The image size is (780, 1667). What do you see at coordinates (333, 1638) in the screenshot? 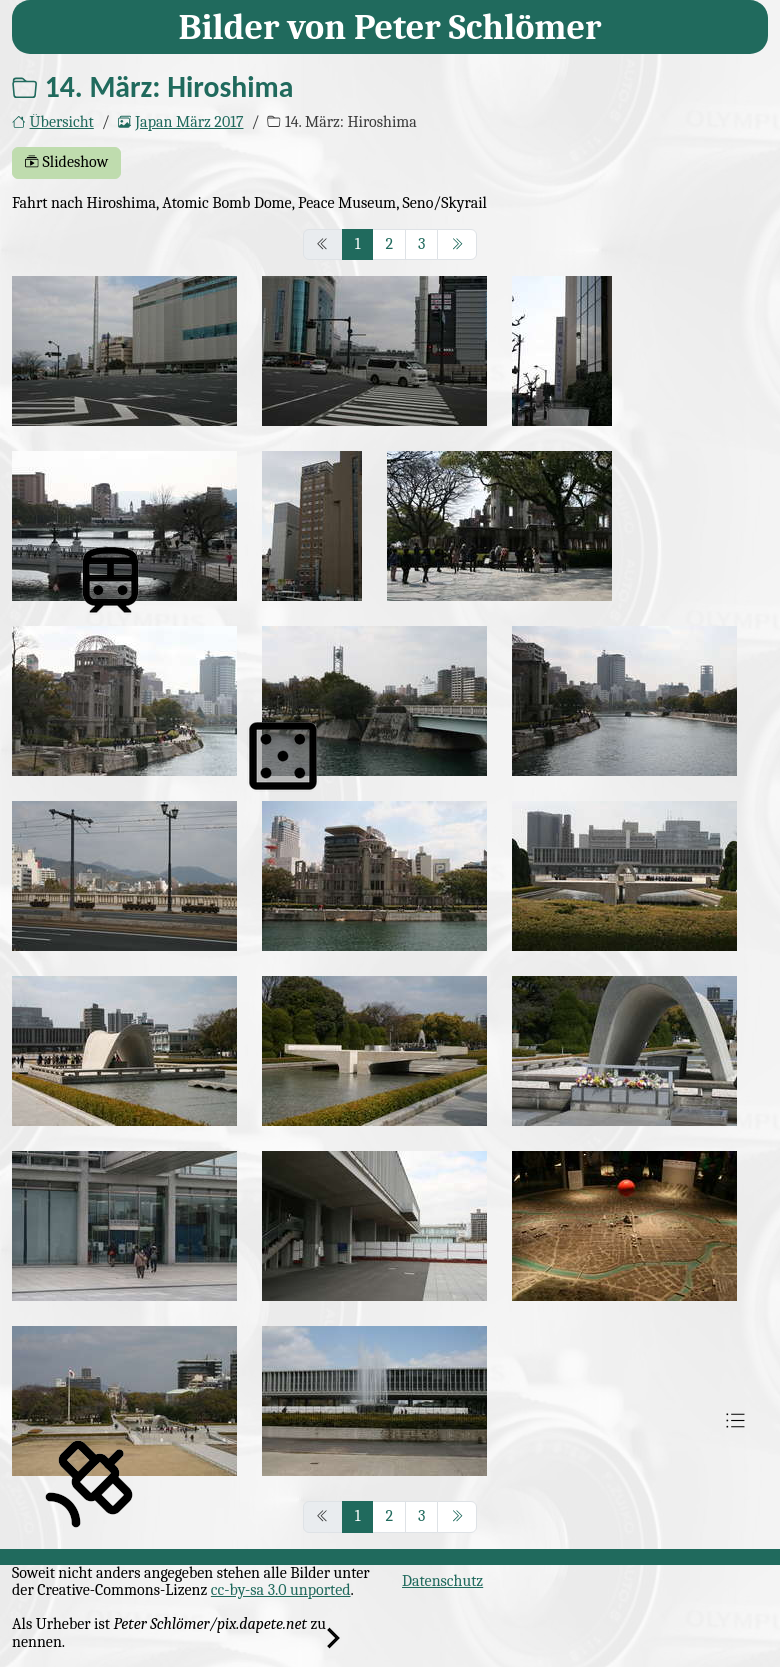
I see `go to next item or page` at bounding box center [333, 1638].